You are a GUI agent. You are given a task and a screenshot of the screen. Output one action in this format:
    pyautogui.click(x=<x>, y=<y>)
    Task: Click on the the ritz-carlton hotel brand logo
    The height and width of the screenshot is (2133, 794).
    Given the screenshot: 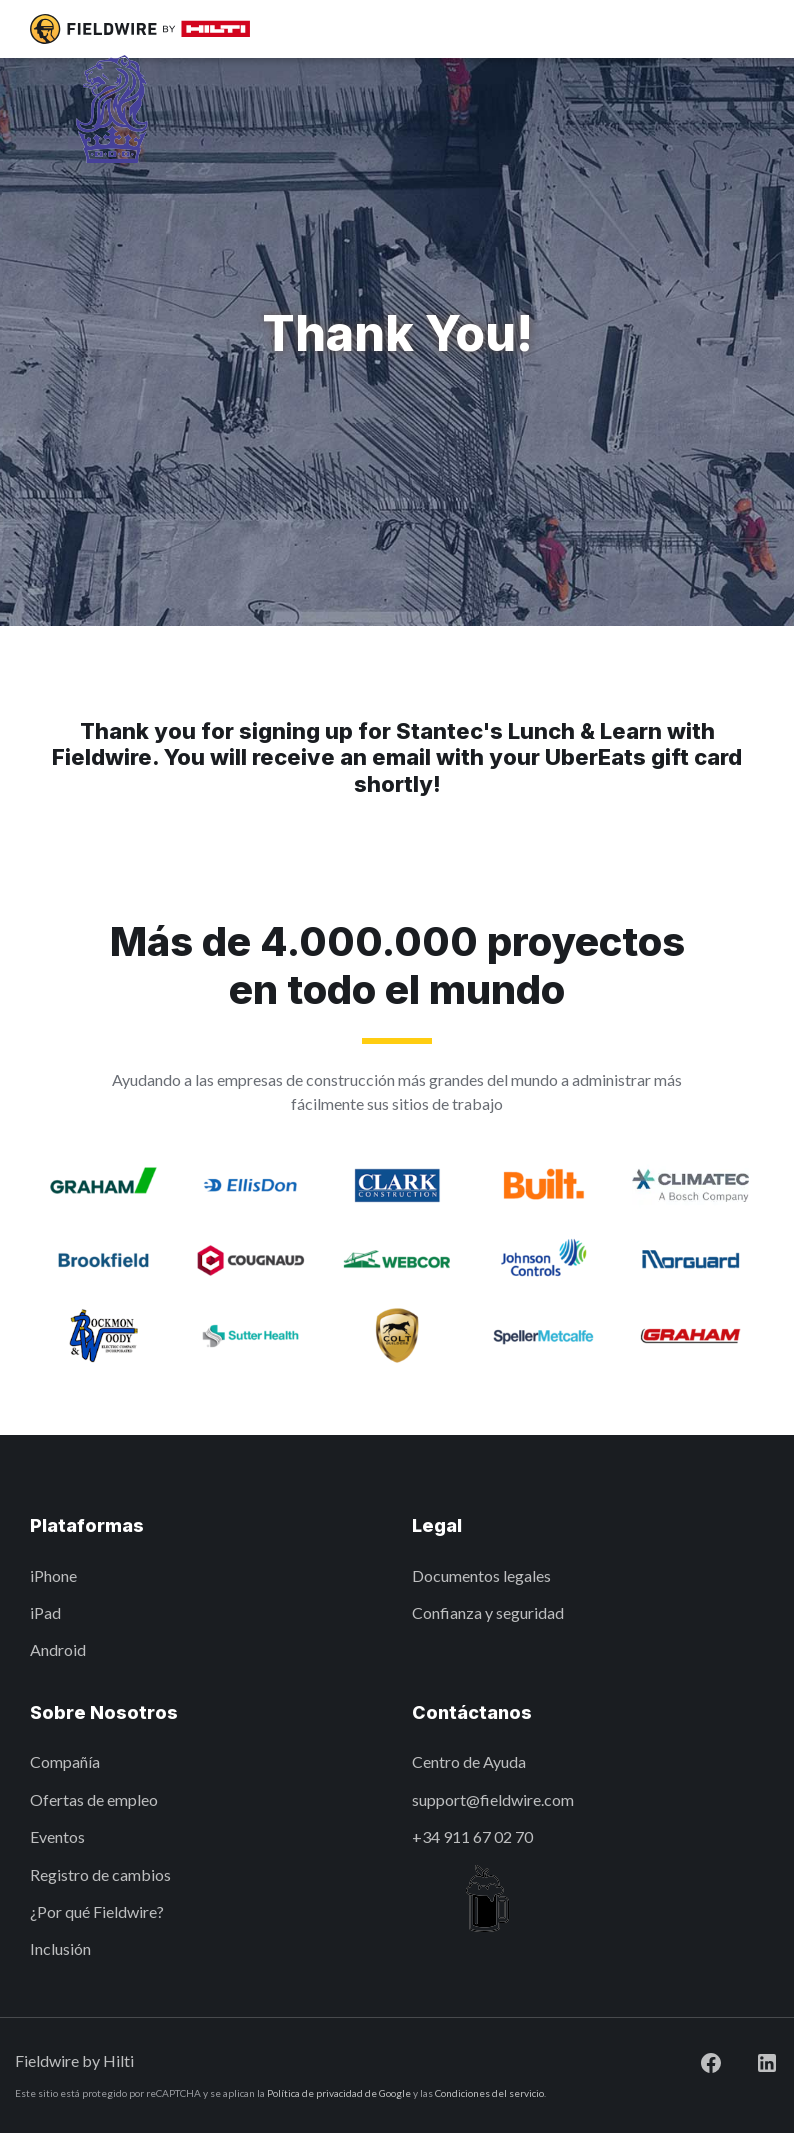 What is the action you would take?
    pyautogui.click(x=112, y=109)
    